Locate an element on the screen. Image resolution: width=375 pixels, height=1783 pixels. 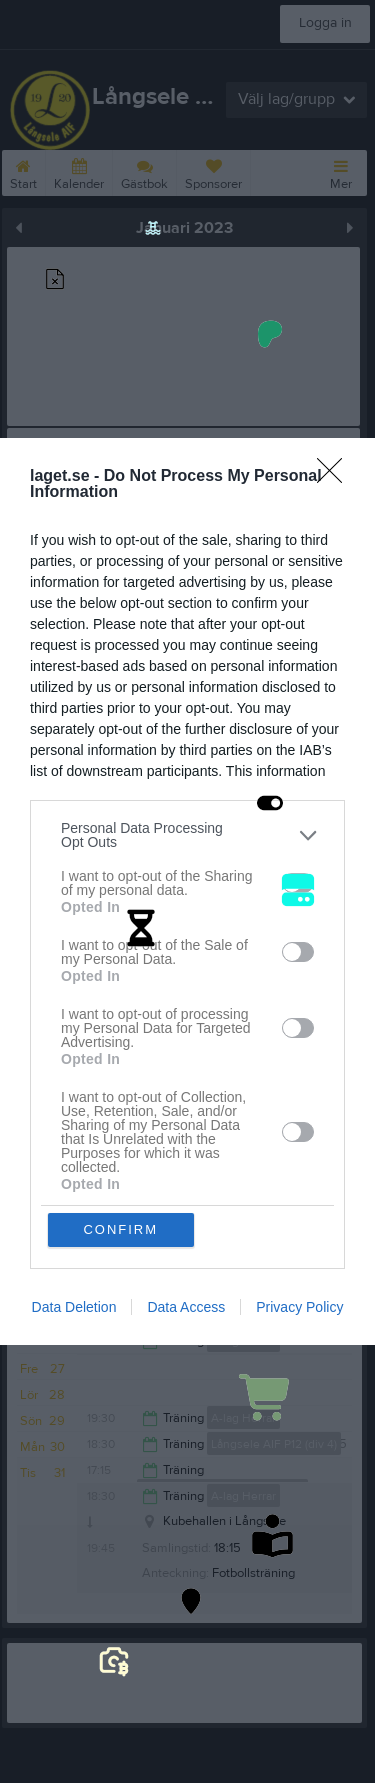
delete or remove a file is located at coordinates (55, 279).